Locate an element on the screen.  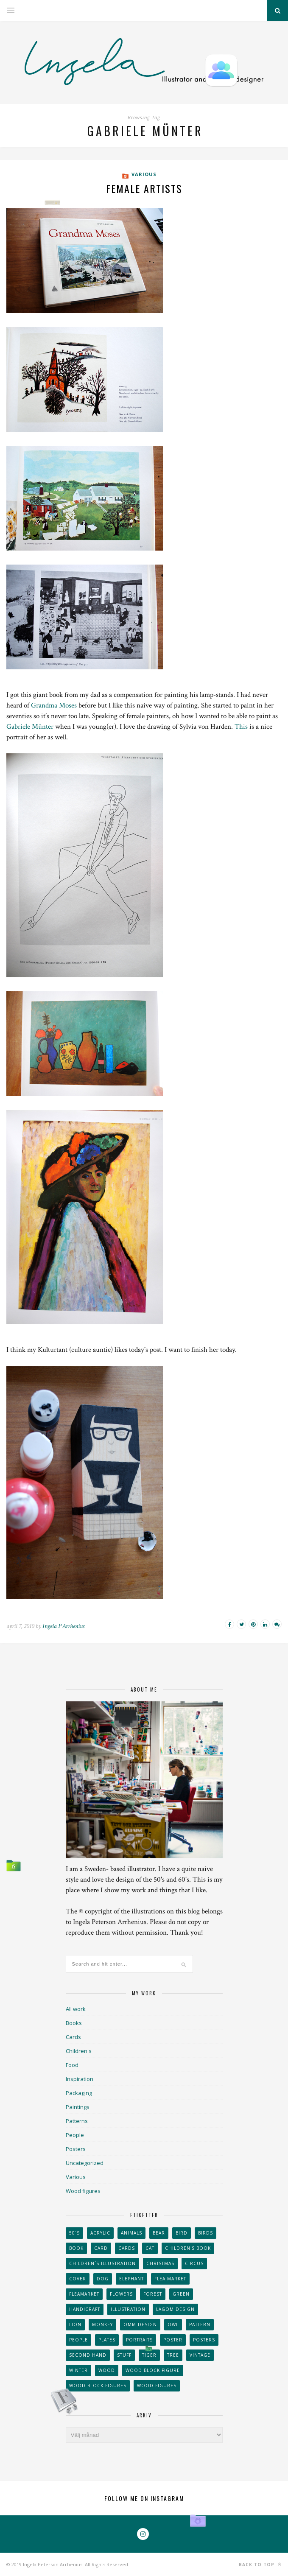
open your GameJolt games folder is located at coordinates (14, 1866).